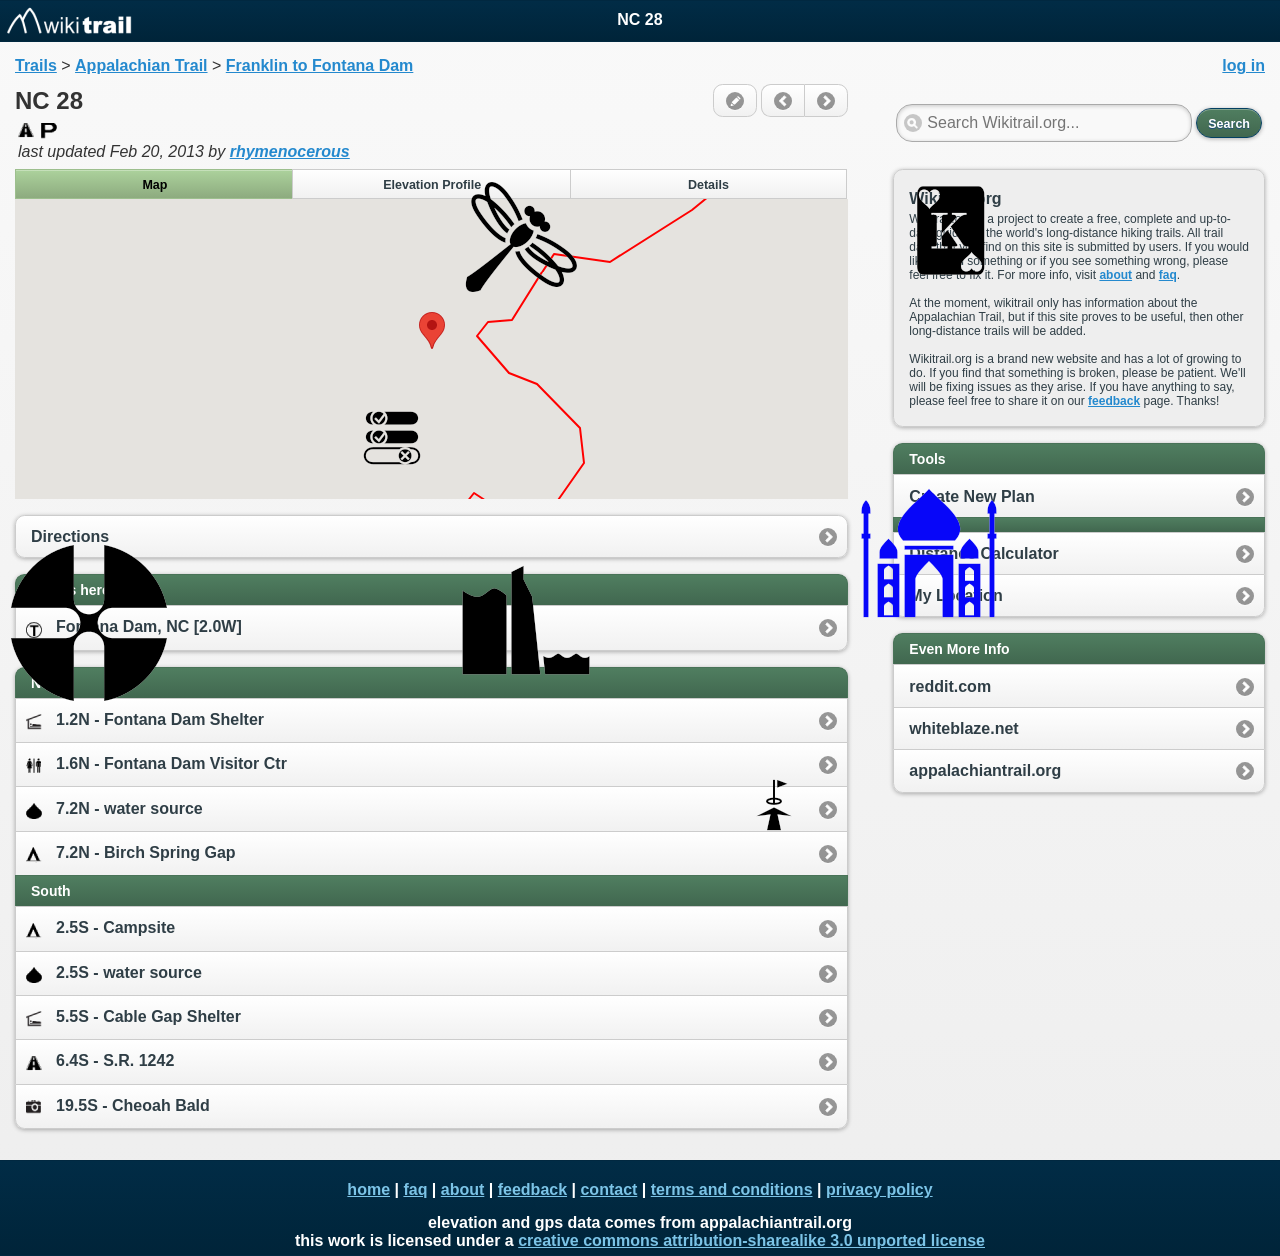  What do you see at coordinates (526, 613) in the screenshot?
I see `dam or hydroelectric structure in a game interface` at bounding box center [526, 613].